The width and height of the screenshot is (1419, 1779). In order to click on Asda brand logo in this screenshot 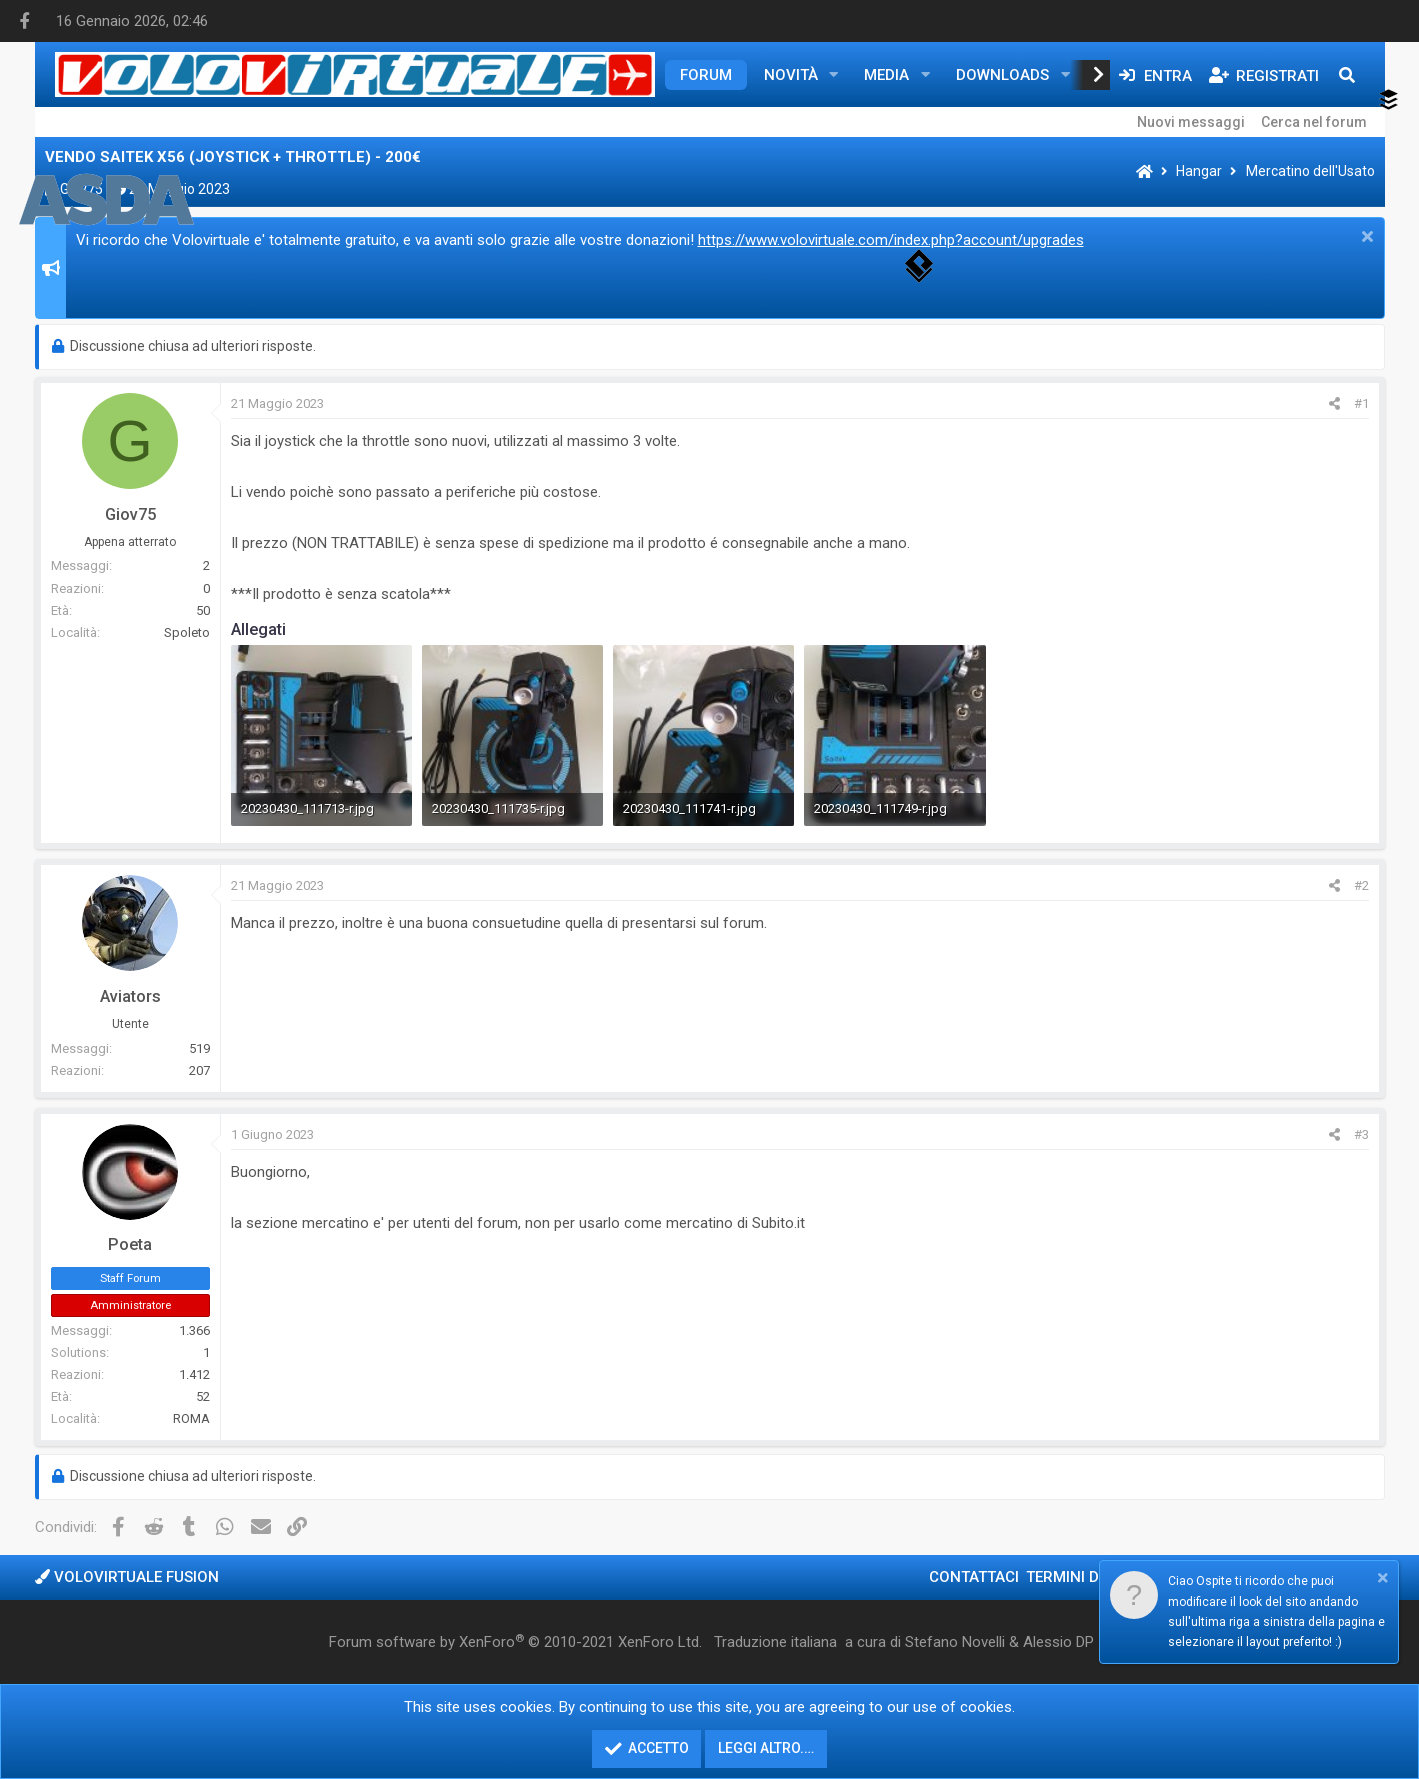, I will do `click(106, 199)`.